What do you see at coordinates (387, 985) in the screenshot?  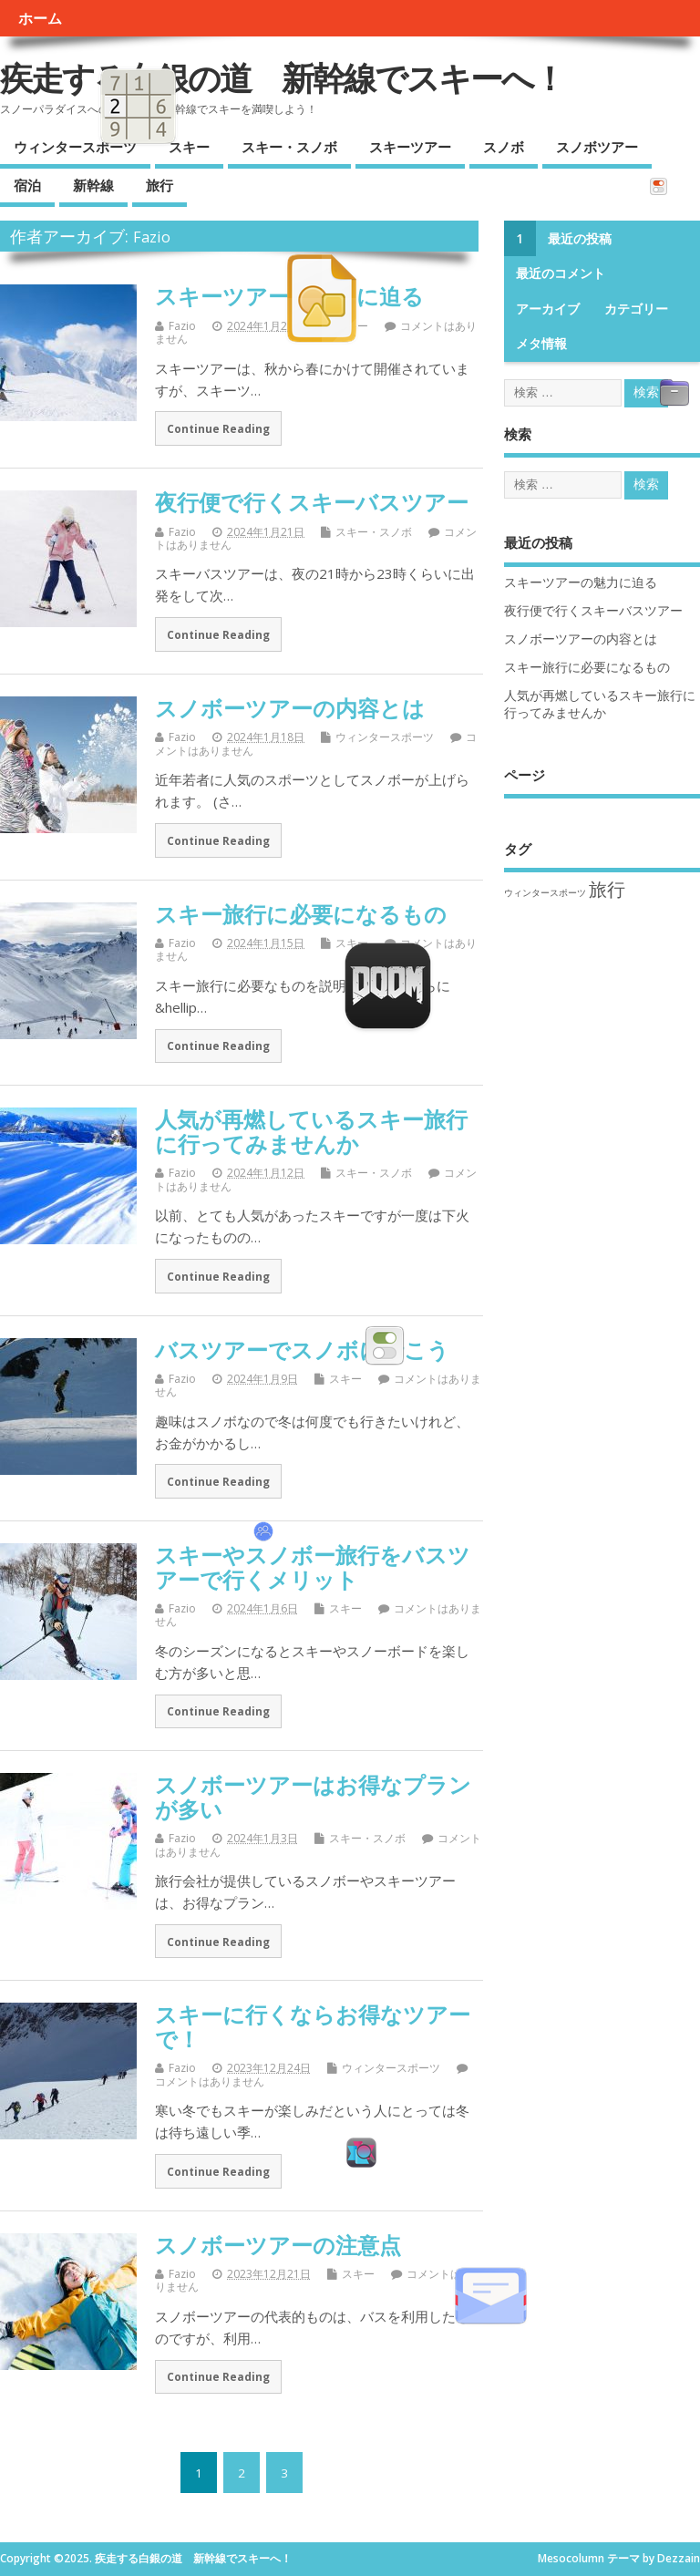 I see `launch DOOM (2016) game` at bounding box center [387, 985].